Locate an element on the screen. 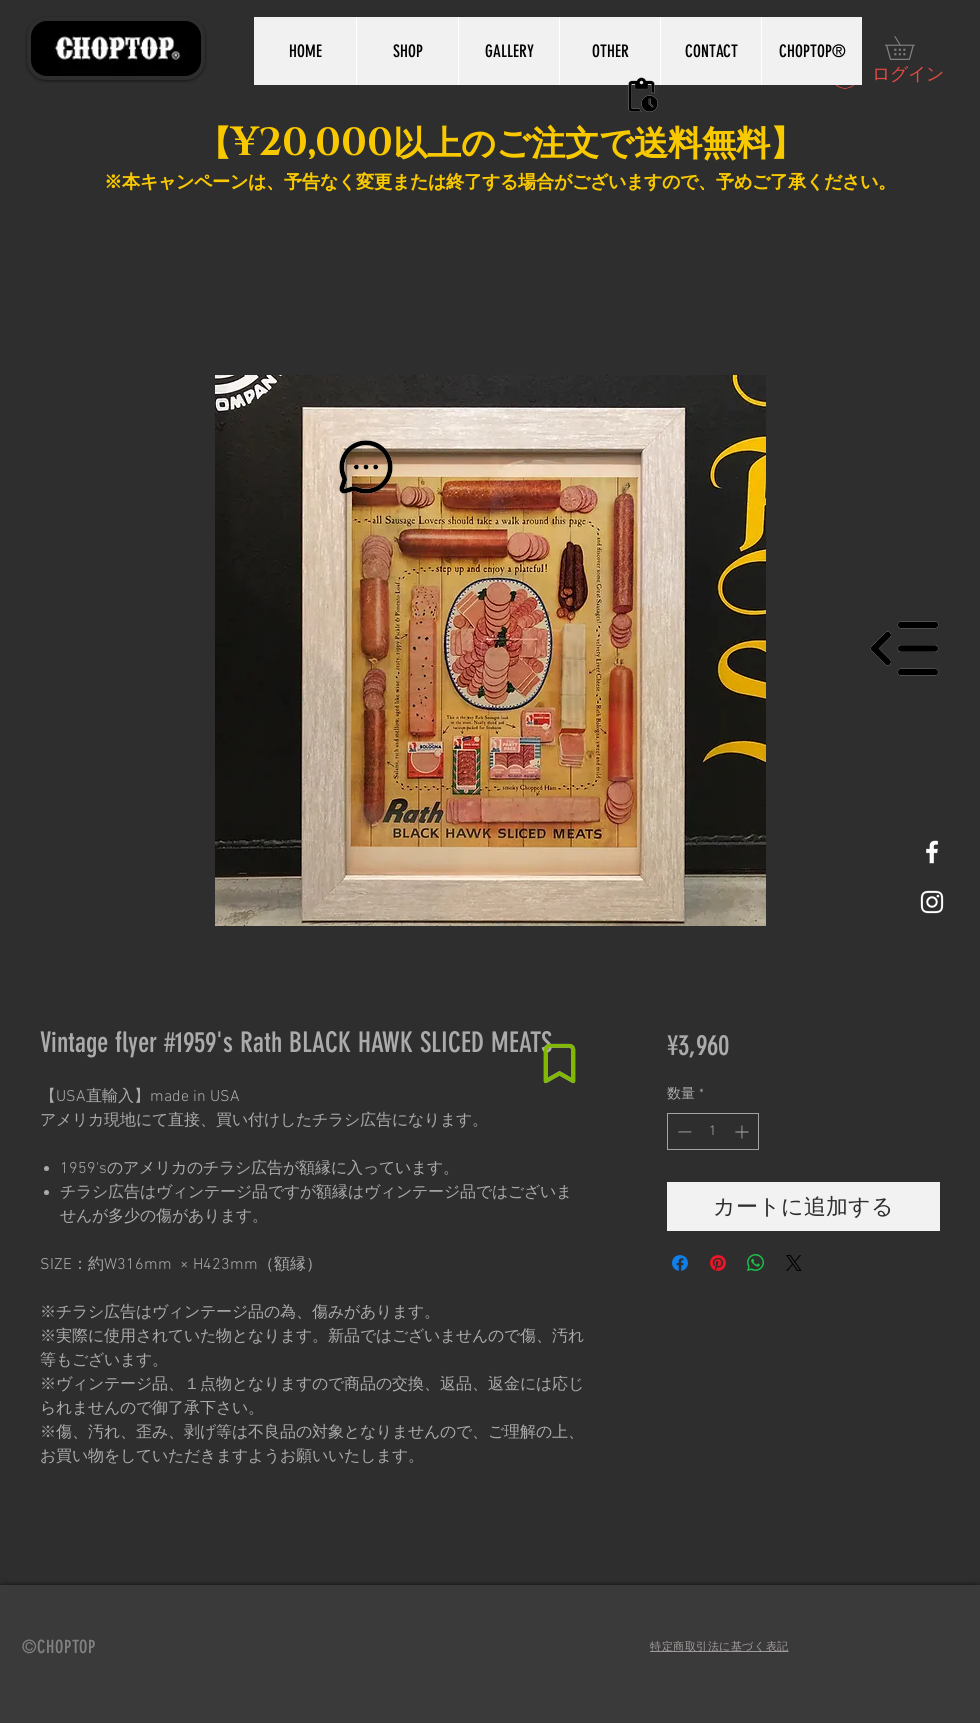 This screenshot has height=1723, width=980. view tasks awaiting completion is located at coordinates (641, 95).